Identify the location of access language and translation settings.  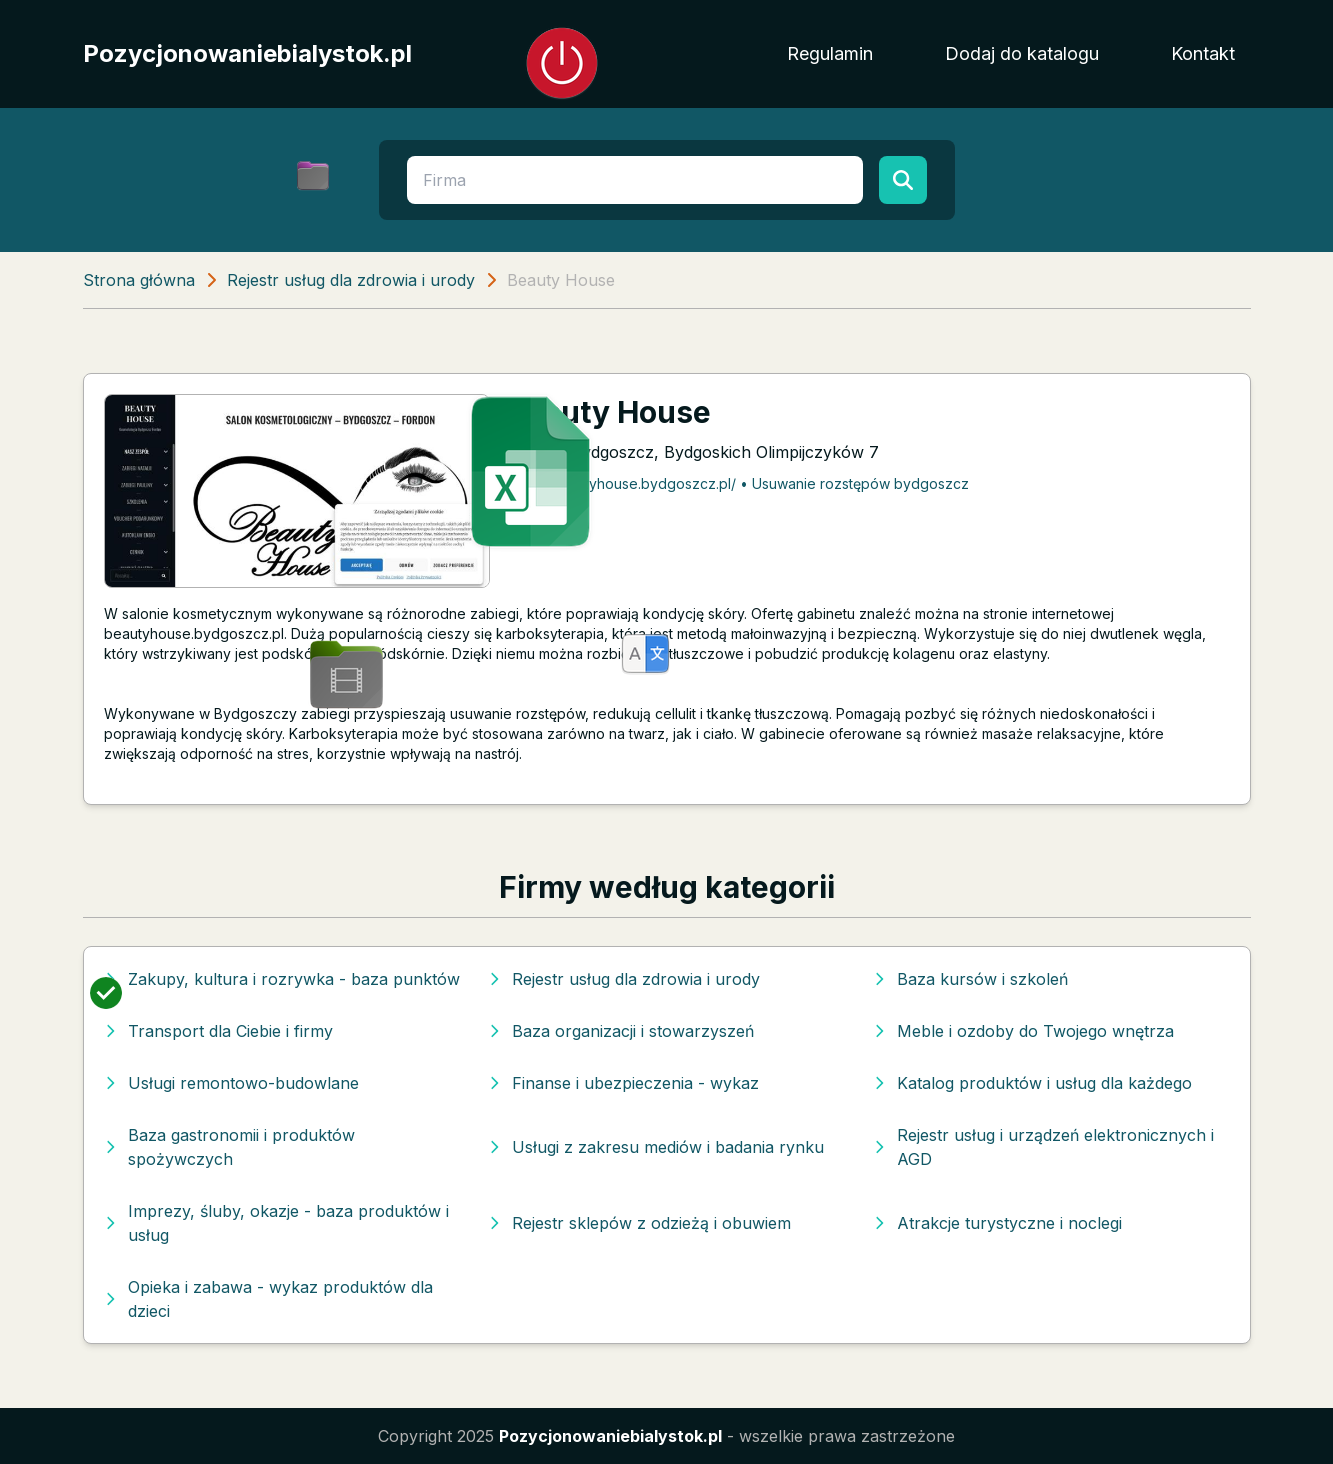
(645, 653).